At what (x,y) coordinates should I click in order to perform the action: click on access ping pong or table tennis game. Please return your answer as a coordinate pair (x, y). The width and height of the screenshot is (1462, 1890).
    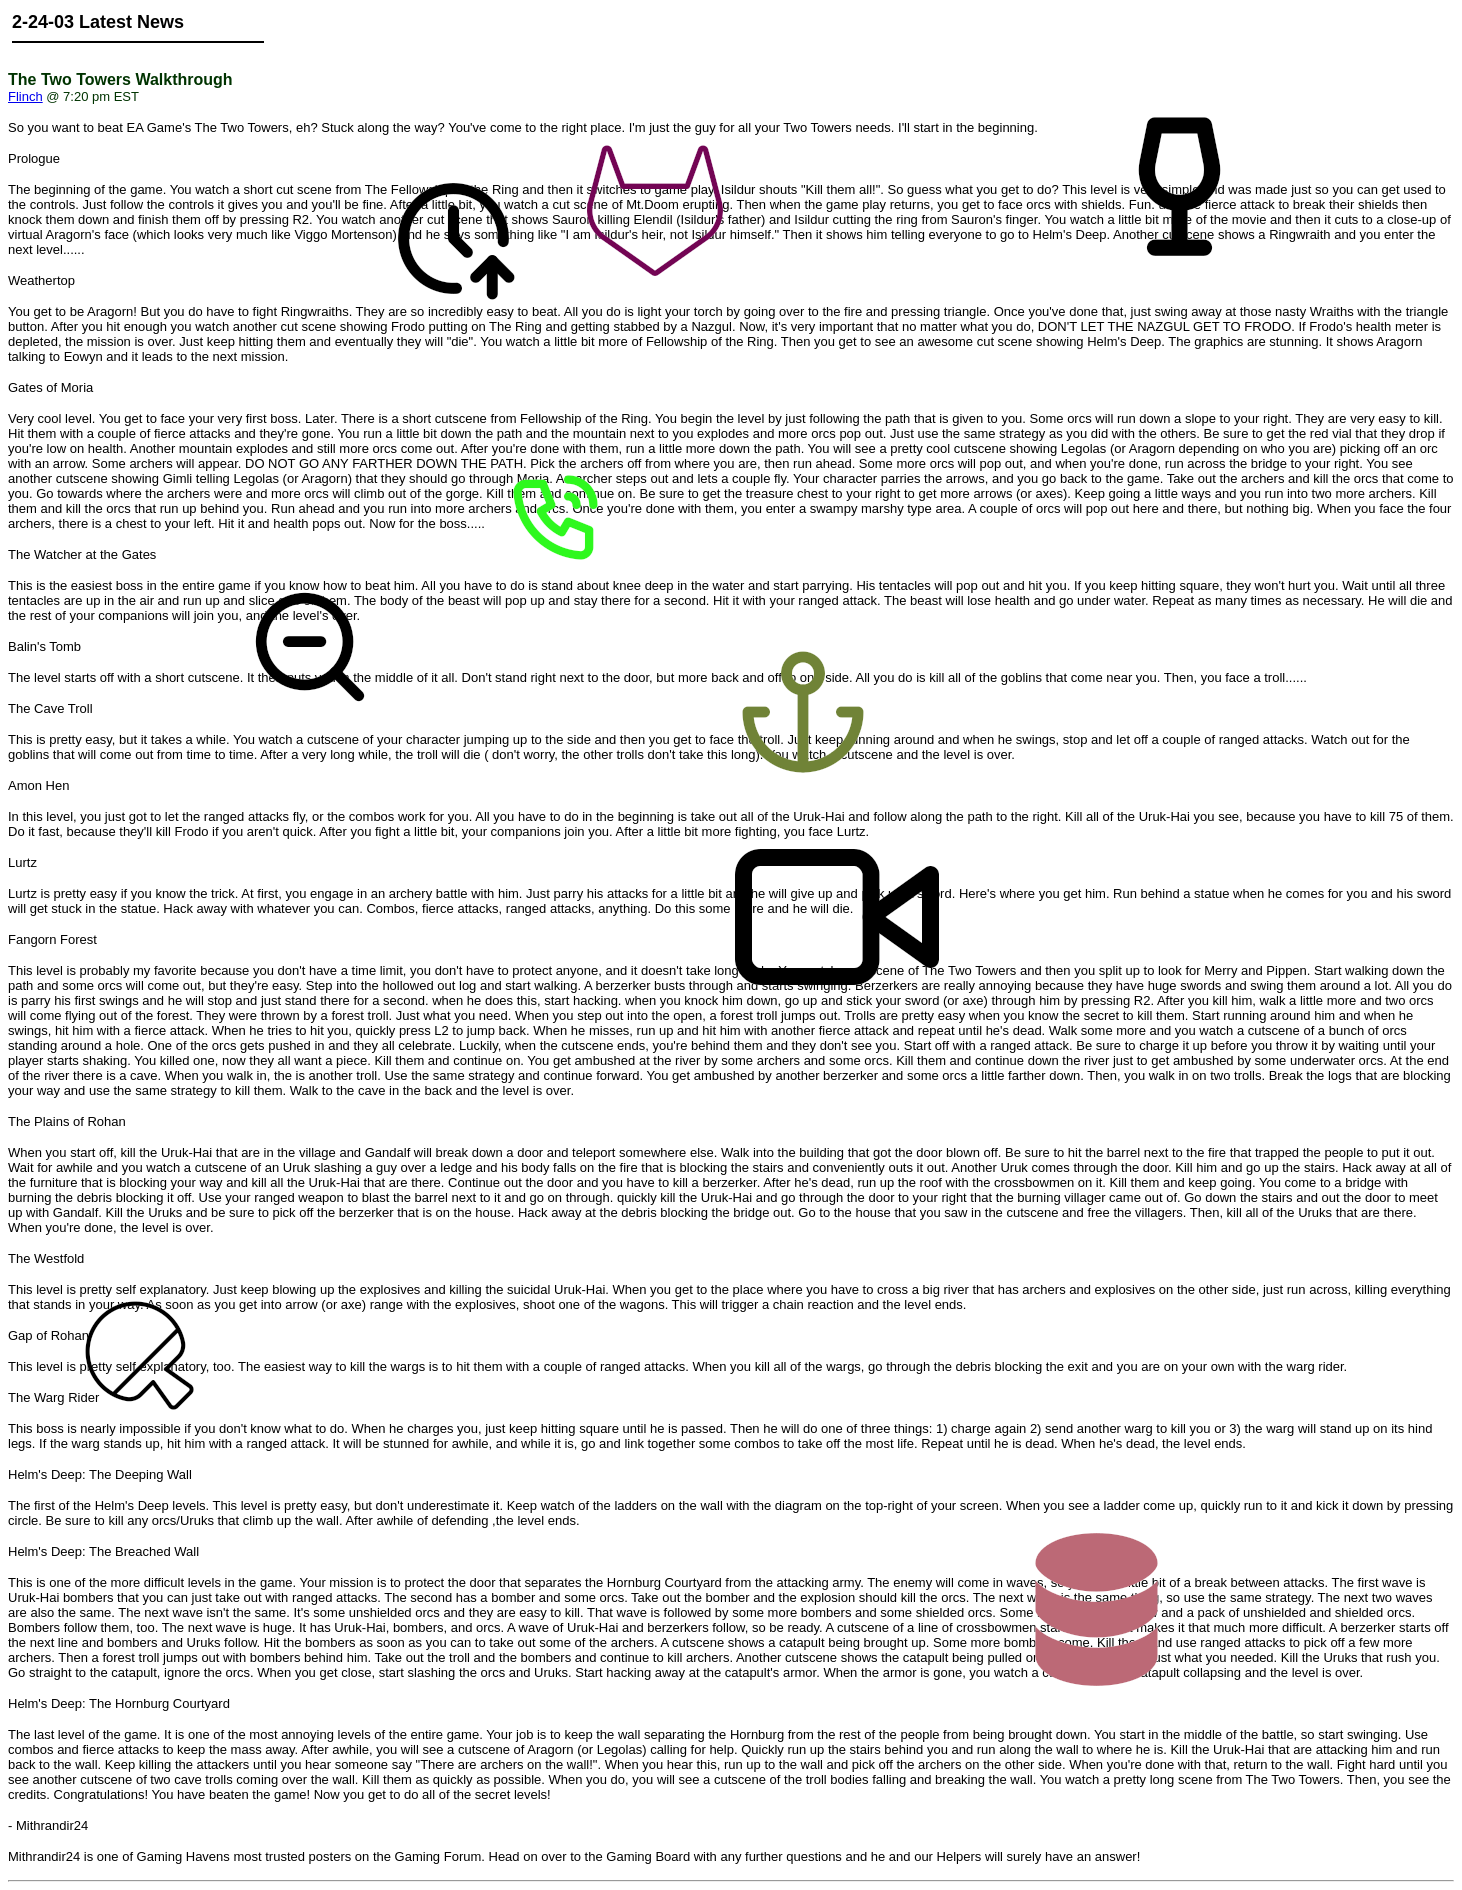
    Looking at the image, I should click on (137, 1353).